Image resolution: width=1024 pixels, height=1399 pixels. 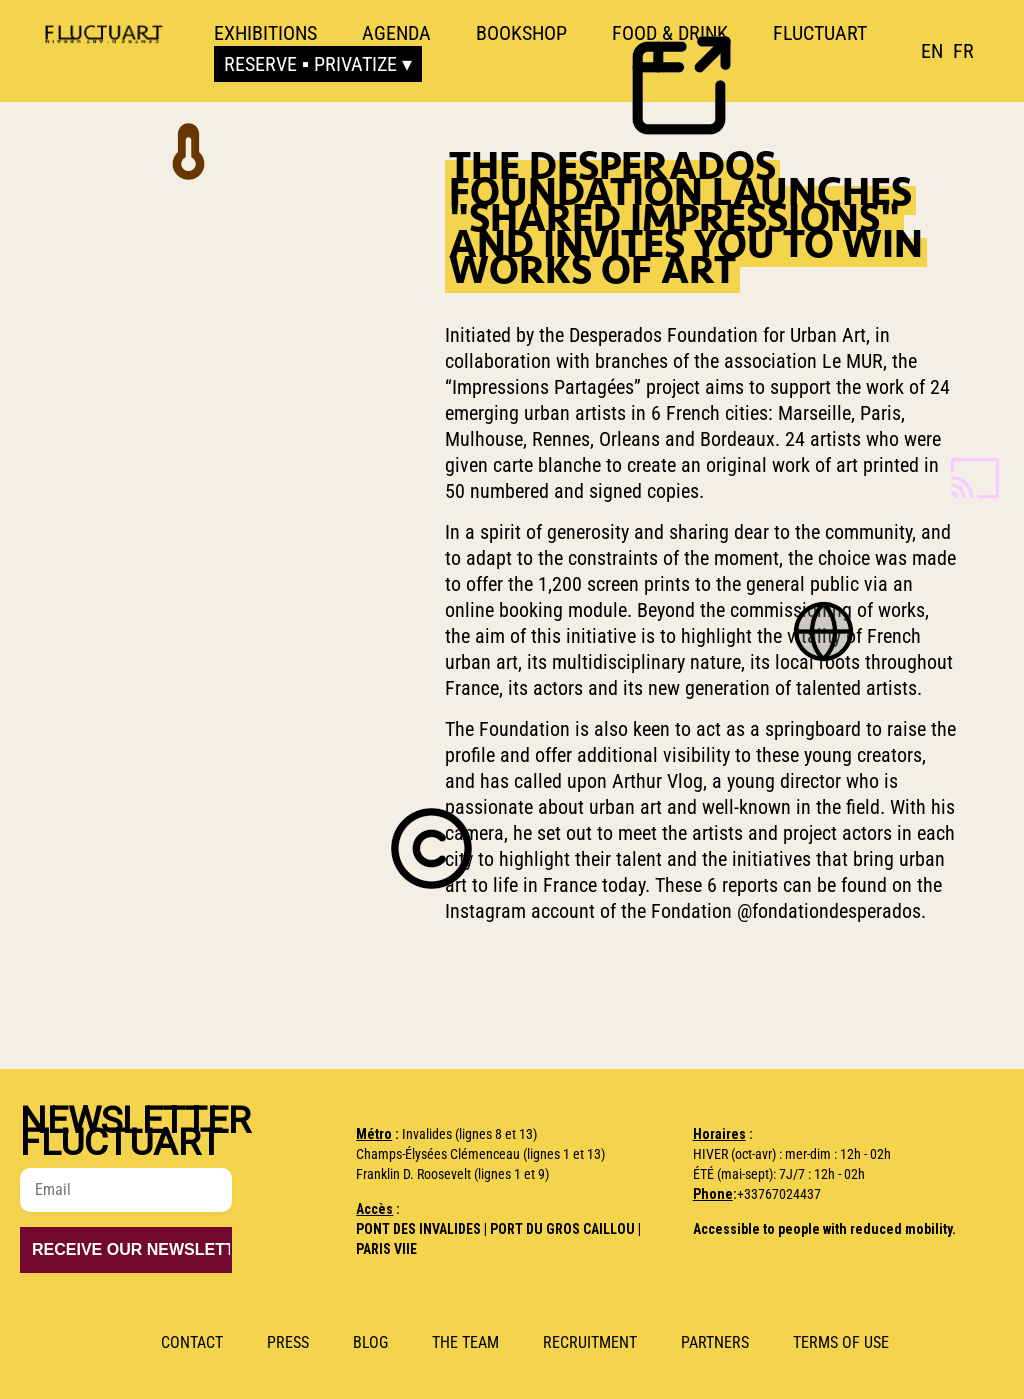 What do you see at coordinates (679, 88) in the screenshot?
I see `maximize browser window to full screen` at bounding box center [679, 88].